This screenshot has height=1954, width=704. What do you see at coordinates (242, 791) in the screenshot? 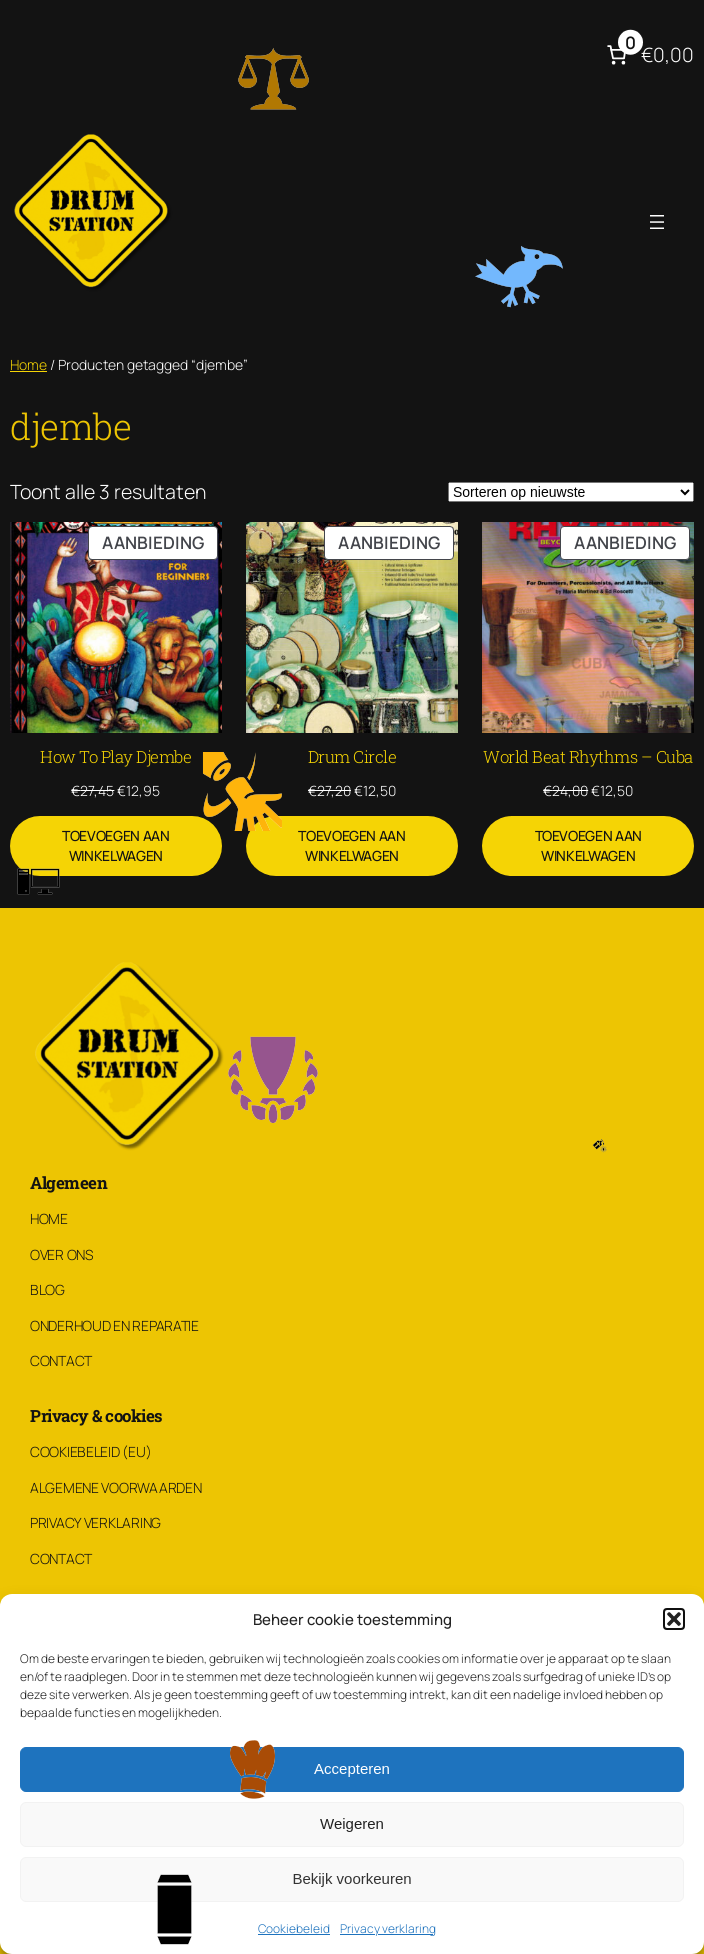
I see `indicates amputation or limb loss in a medical game context` at bounding box center [242, 791].